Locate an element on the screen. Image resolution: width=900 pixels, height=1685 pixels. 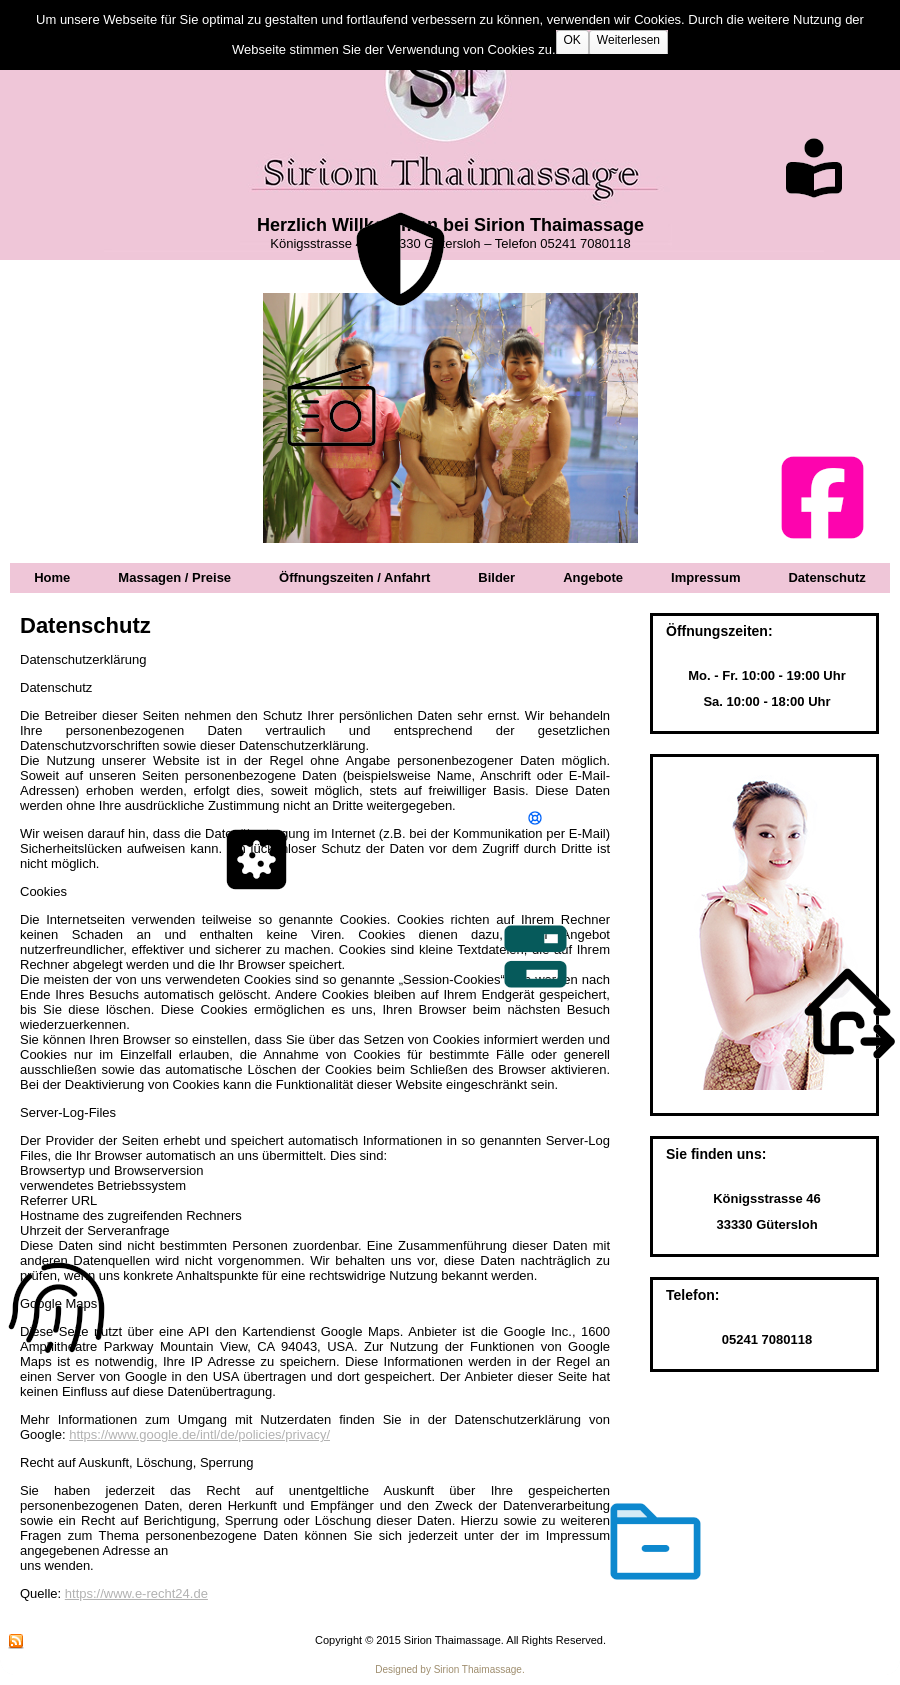
access help or support resources is located at coordinates (535, 818).